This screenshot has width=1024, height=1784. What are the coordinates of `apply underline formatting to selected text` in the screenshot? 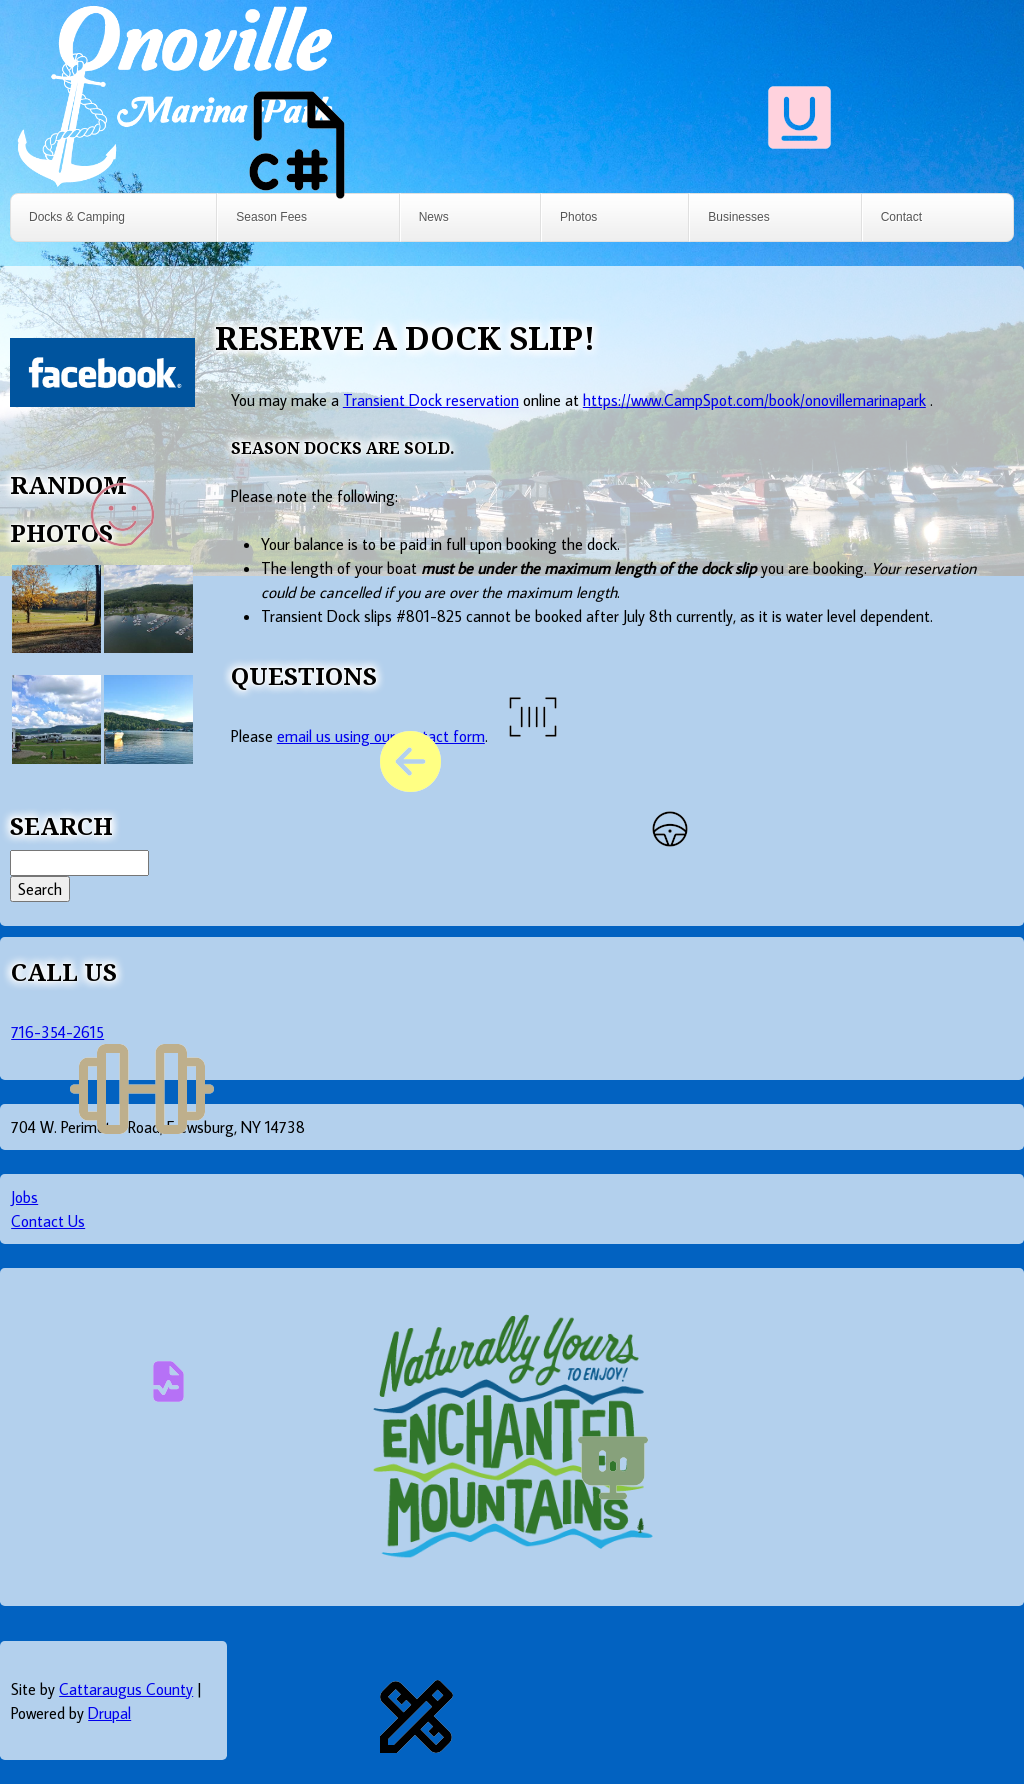 It's located at (799, 117).